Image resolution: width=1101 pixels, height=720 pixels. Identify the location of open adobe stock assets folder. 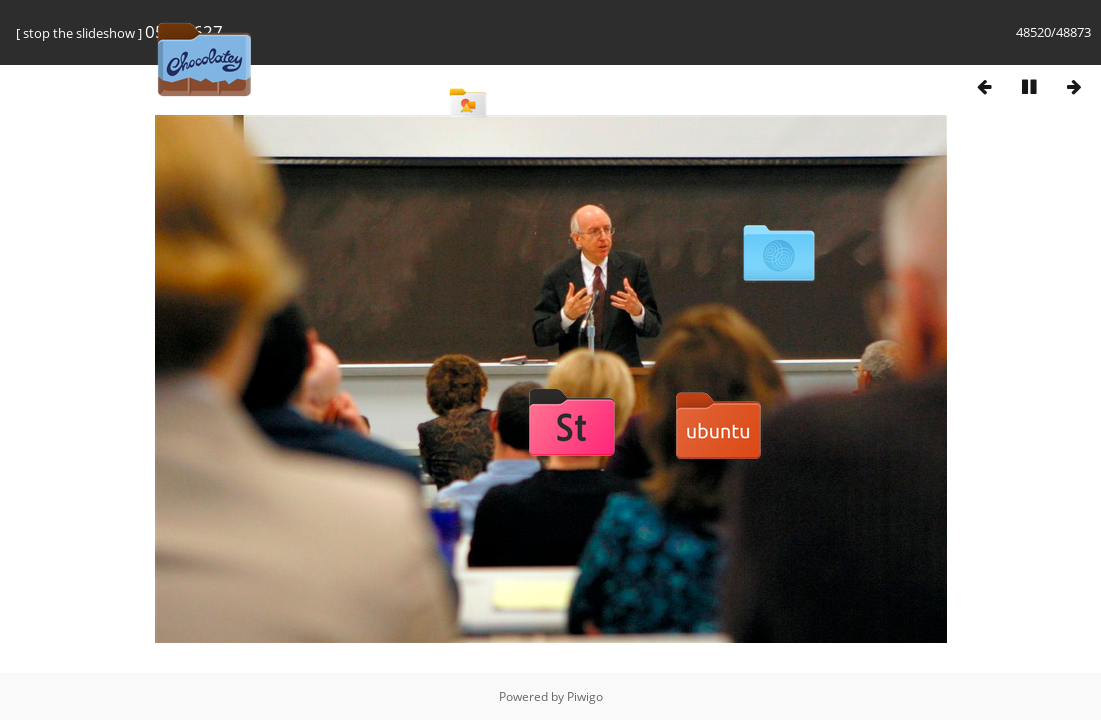
(571, 424).